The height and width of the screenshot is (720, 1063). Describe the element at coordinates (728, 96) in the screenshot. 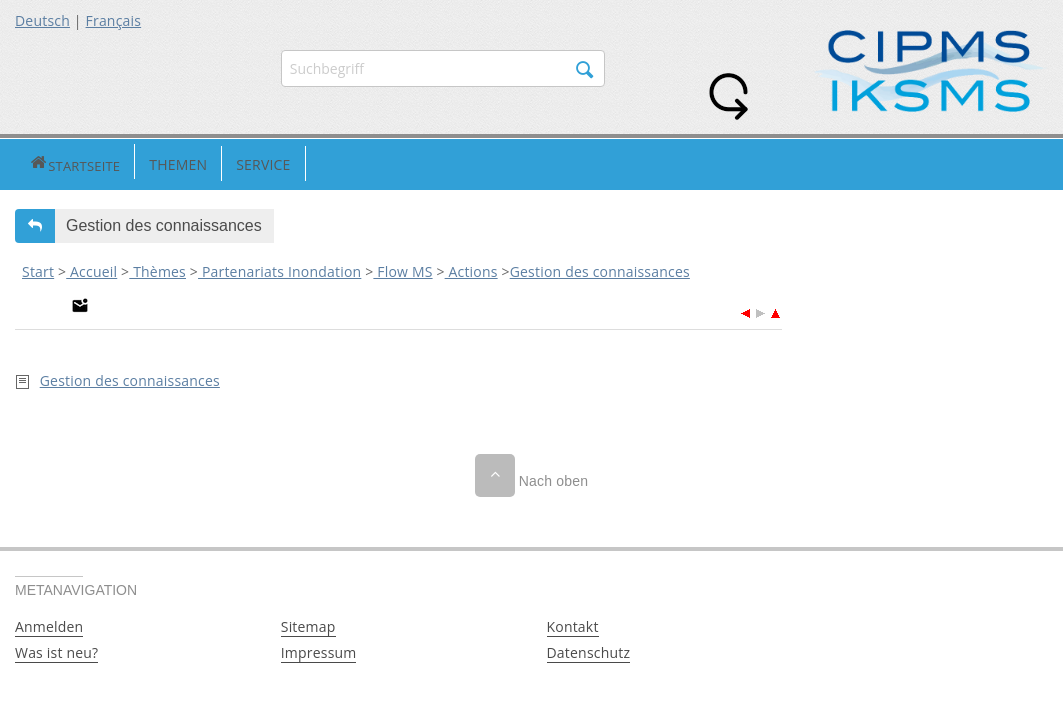

I see `redo or repeat the previous action` at that location.